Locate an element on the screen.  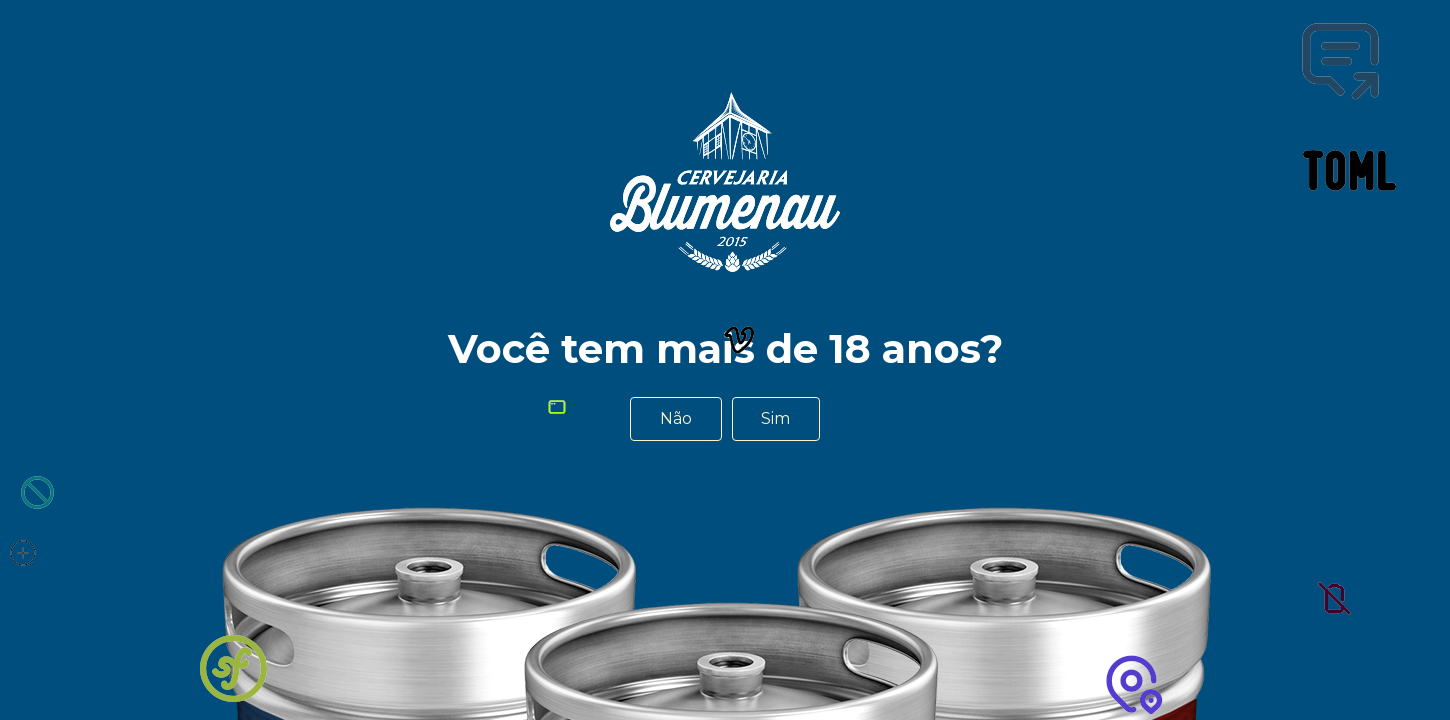
add a new item is located at coordinates (23, 553).